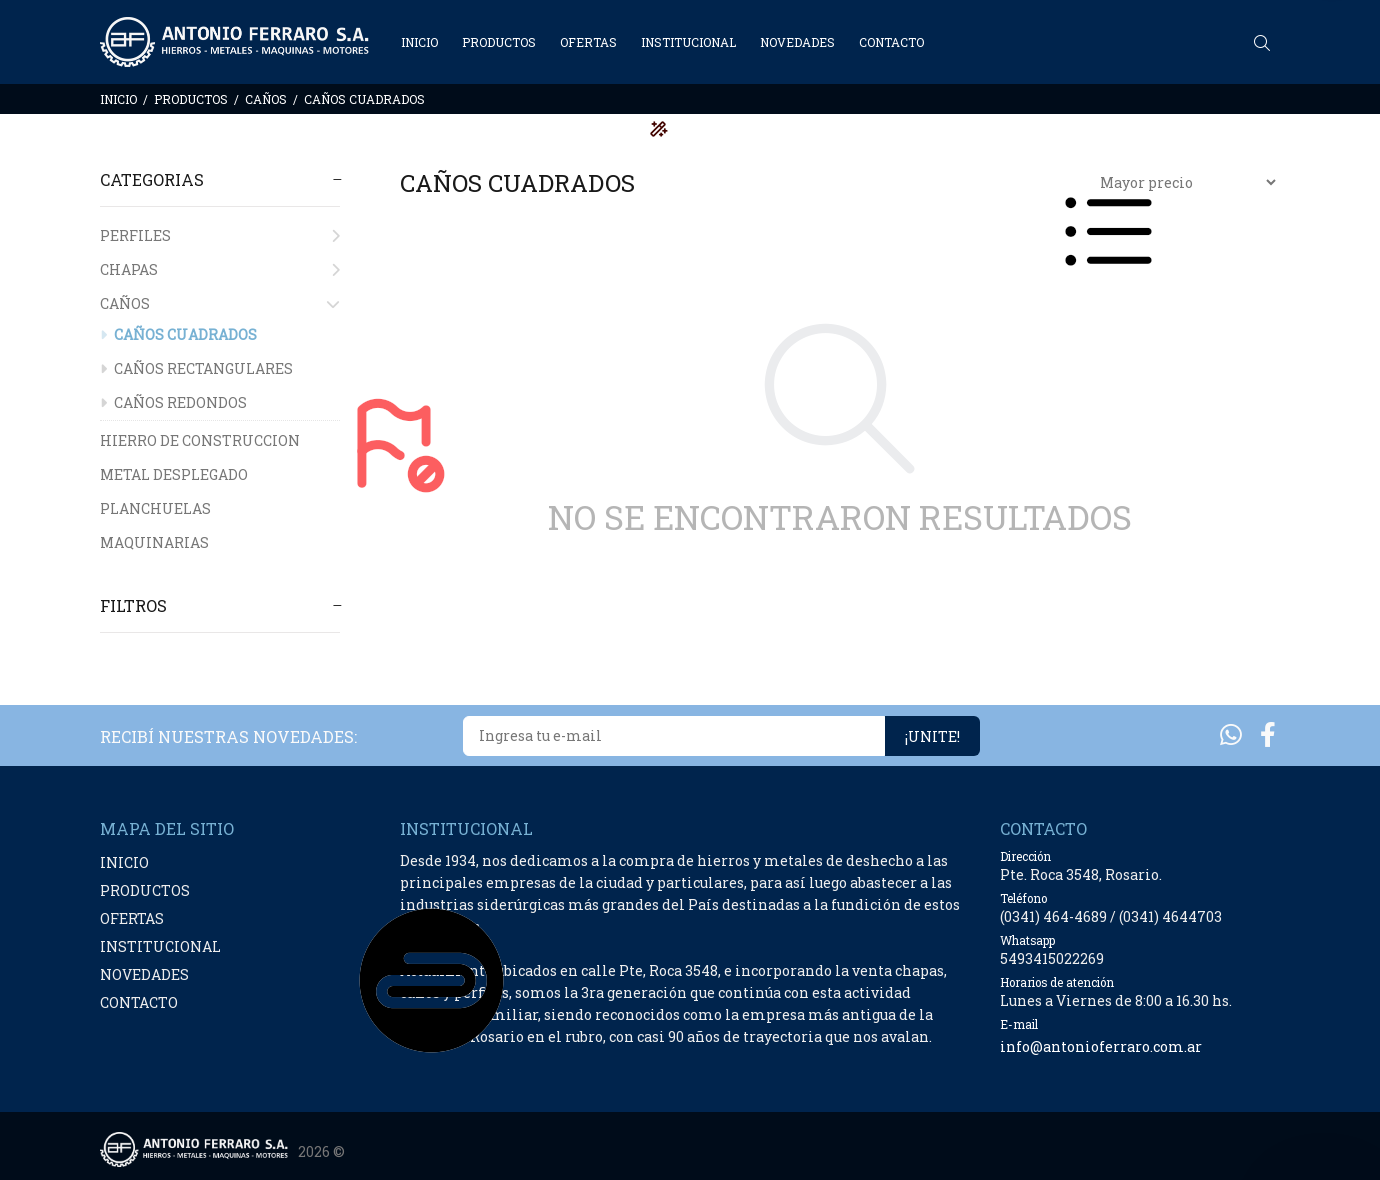 The width and height of the screenshot is (1380, 1180). What do you see at coordinates (431, 980) in the screenshot?
I see `attach a file to your message` at bounding box center [431, 980].